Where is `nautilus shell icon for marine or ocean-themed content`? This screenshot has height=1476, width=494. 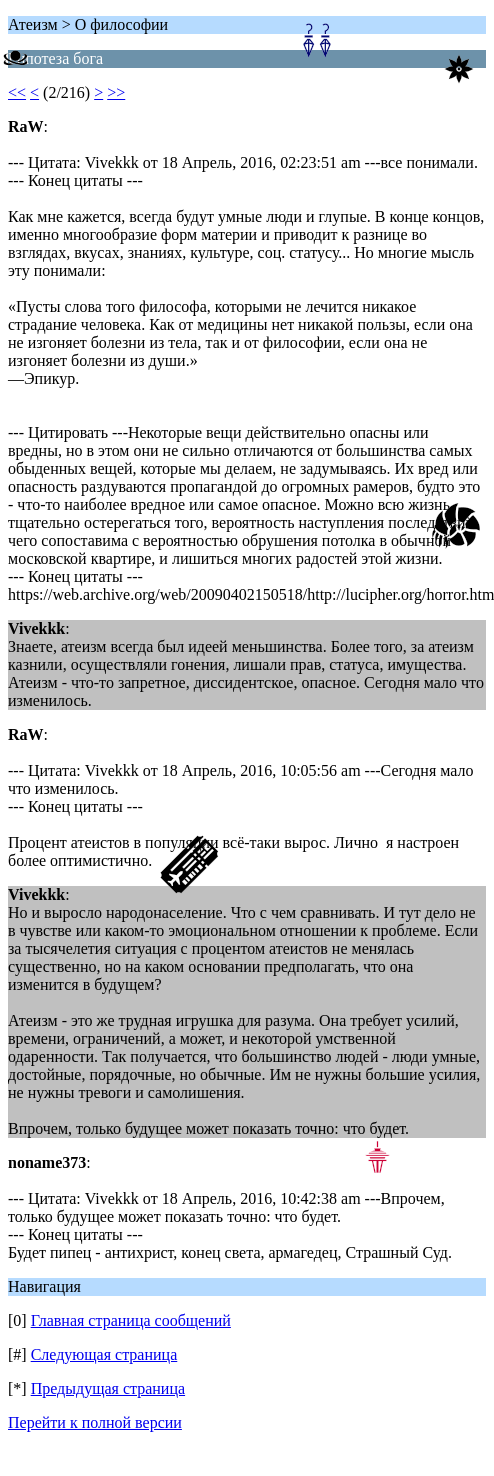
nautilus shell icon for marine or ocean-themed content is located at coordinates (456, 526).